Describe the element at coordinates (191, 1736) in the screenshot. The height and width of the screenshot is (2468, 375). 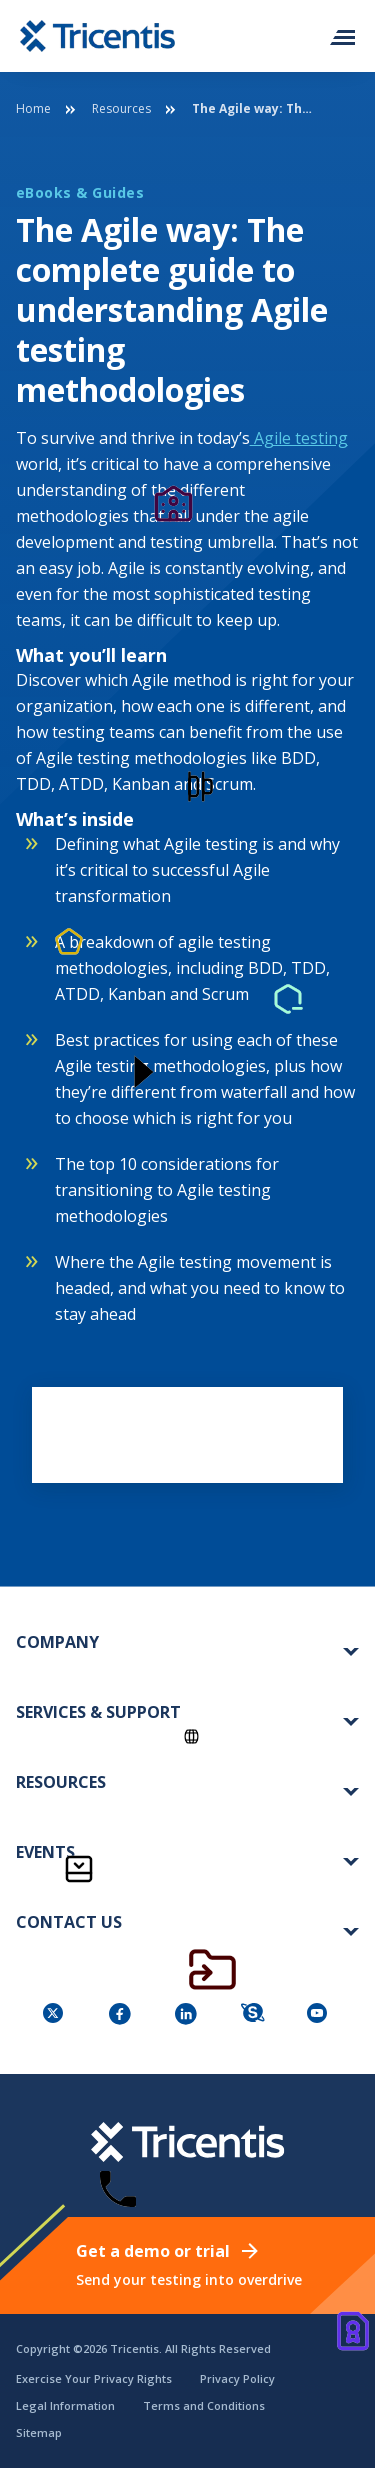
I see `view inventory or storage items` at that location.